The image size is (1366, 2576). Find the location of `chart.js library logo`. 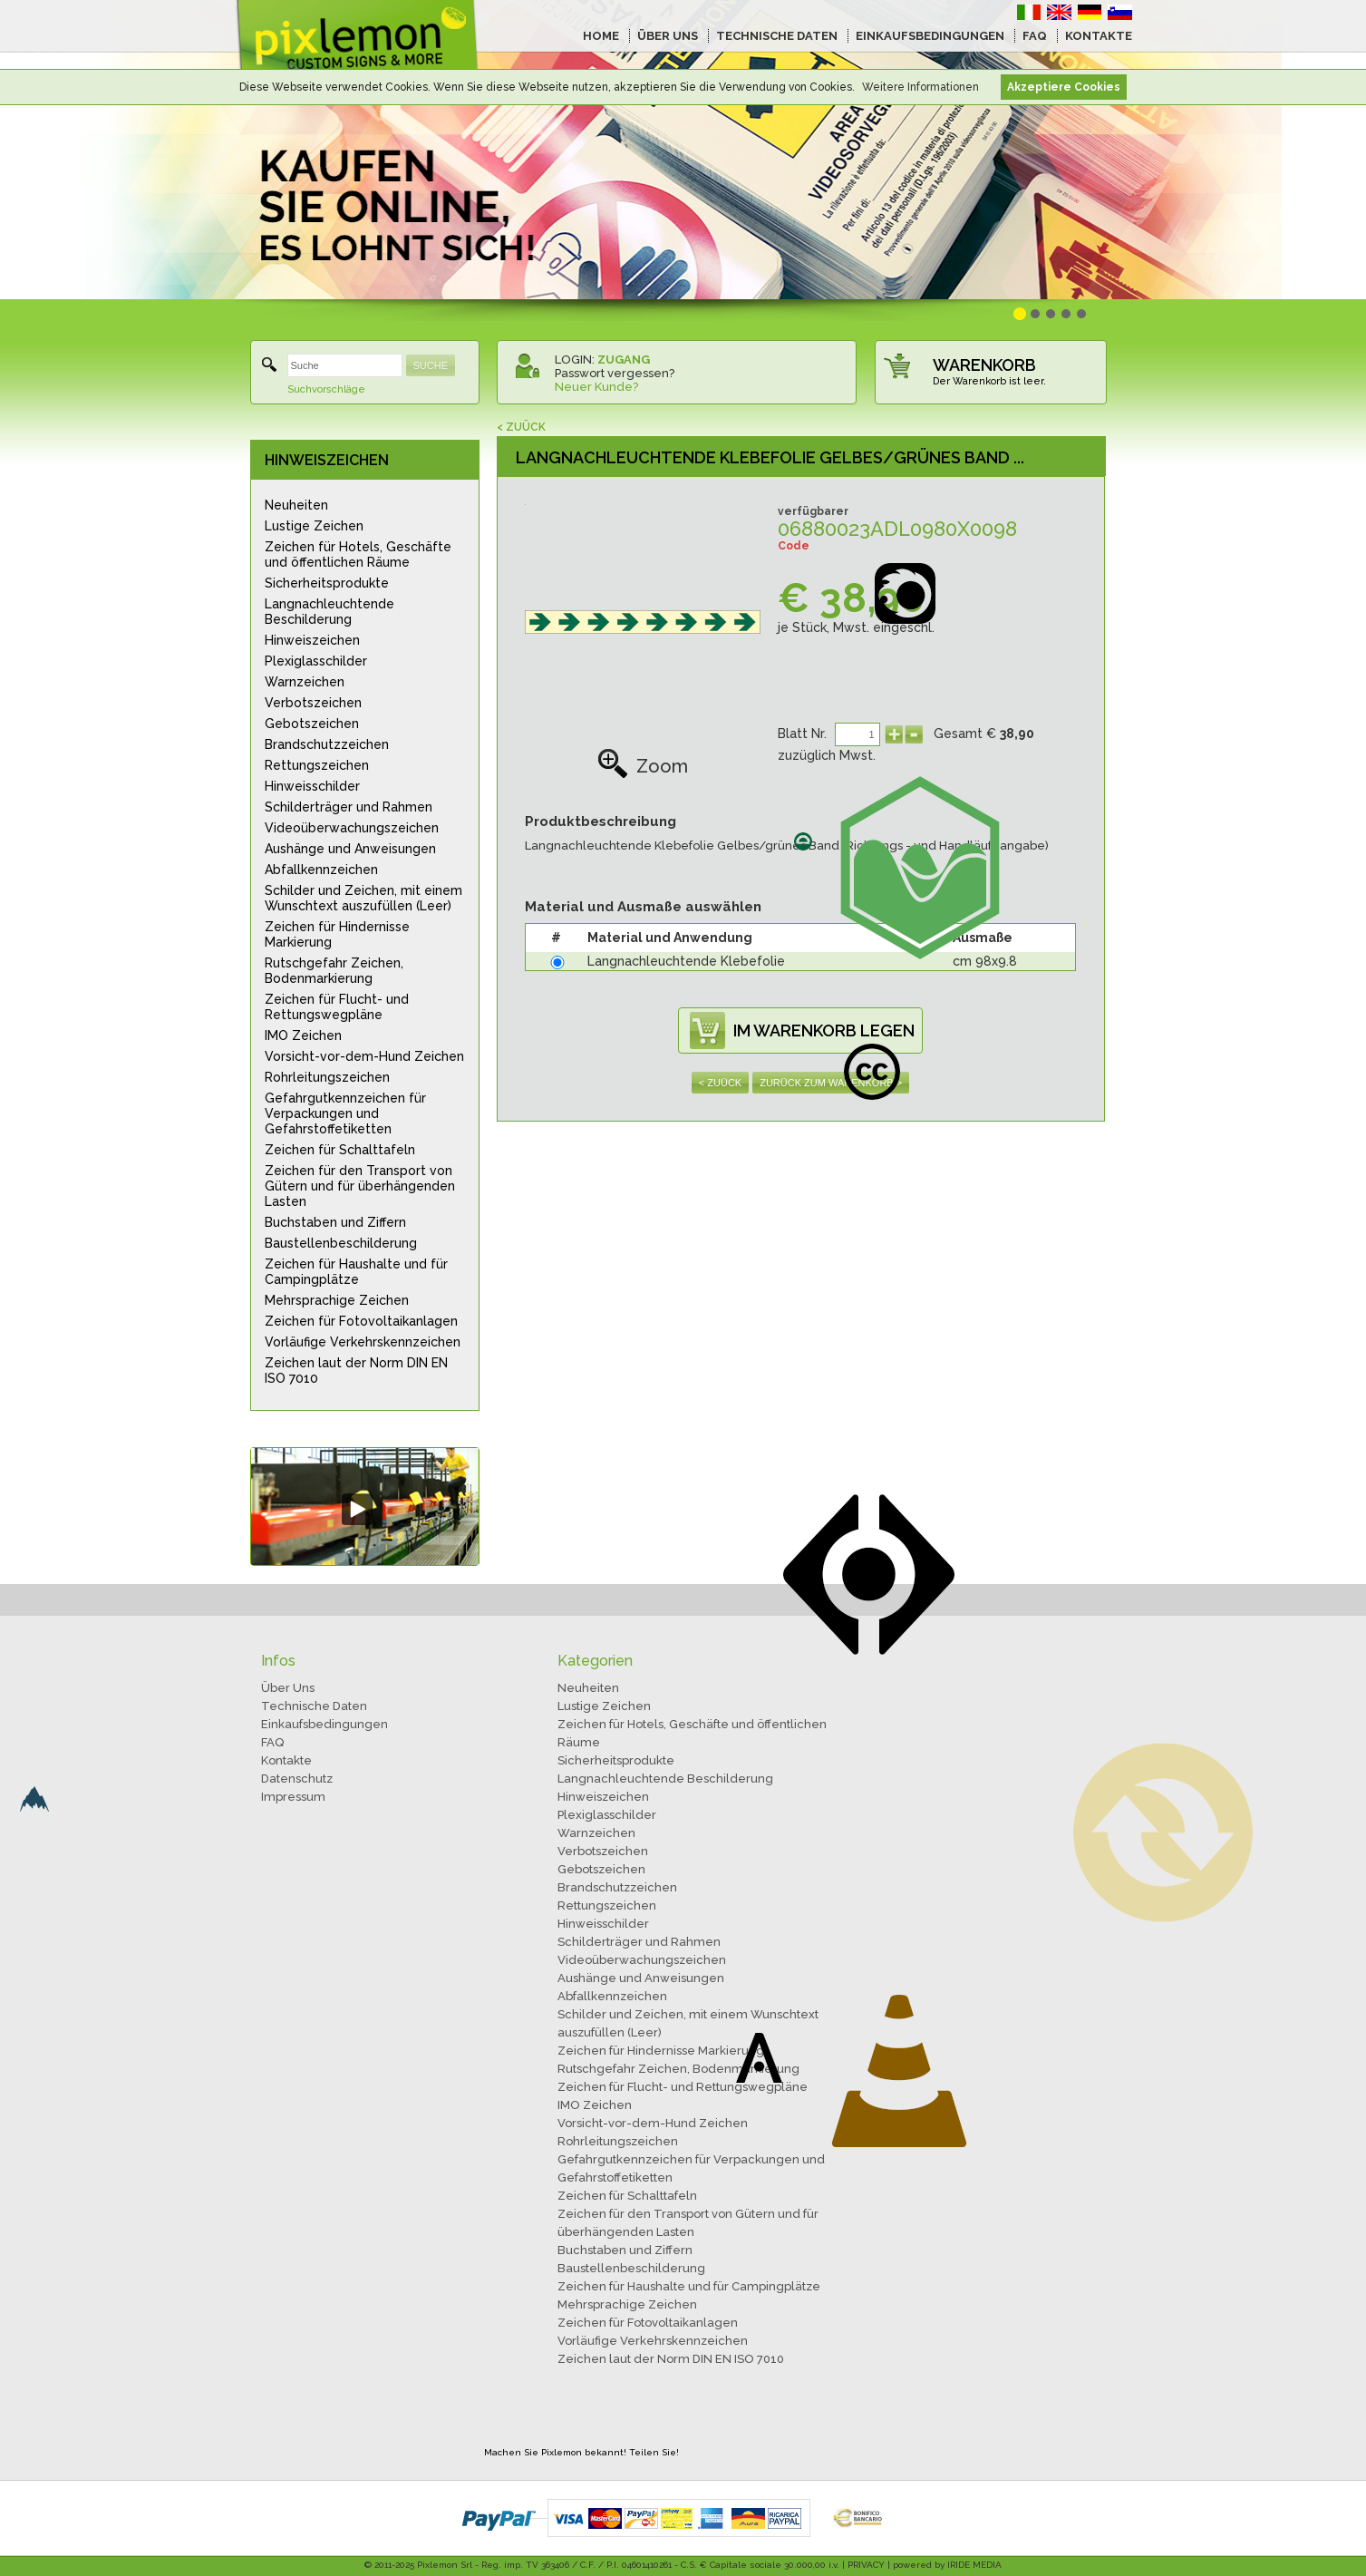

chart.js library logo is located at coordinates (920, 868).